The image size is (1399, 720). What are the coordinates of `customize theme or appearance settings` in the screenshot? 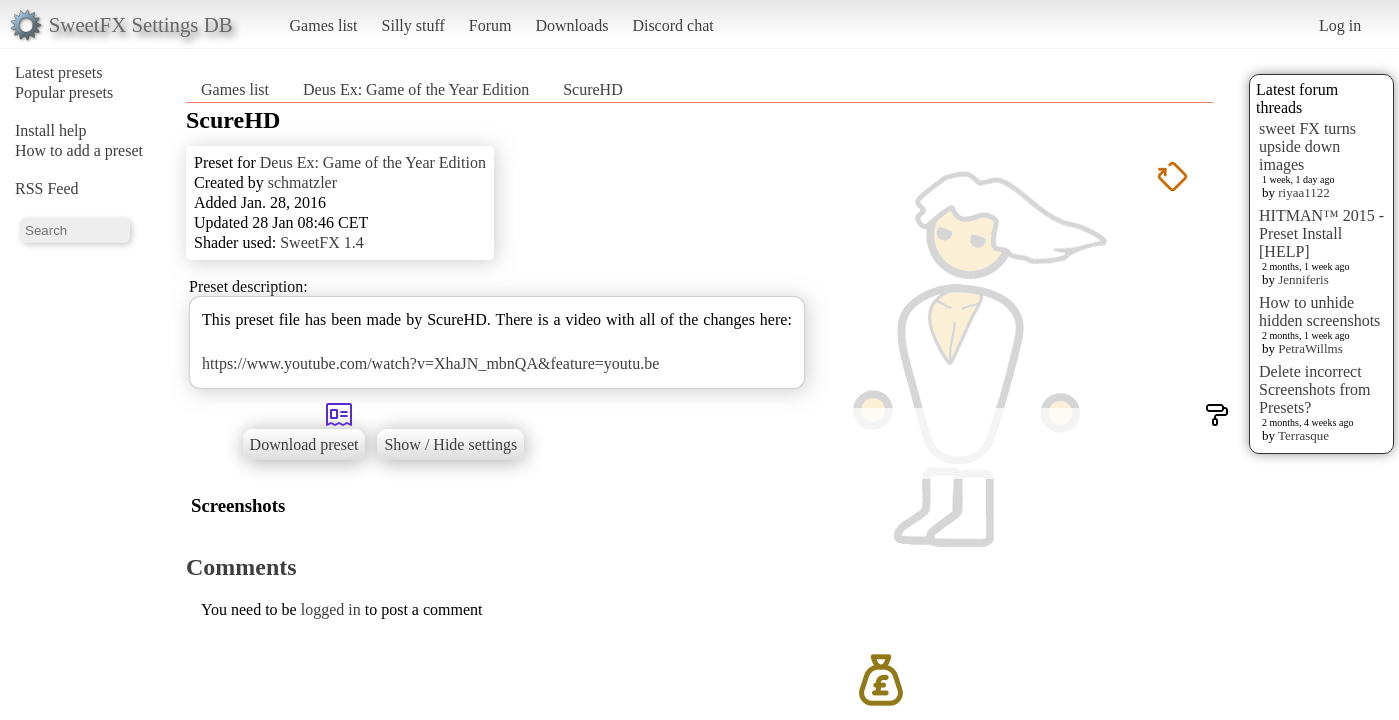 It's located at (1217, 415).